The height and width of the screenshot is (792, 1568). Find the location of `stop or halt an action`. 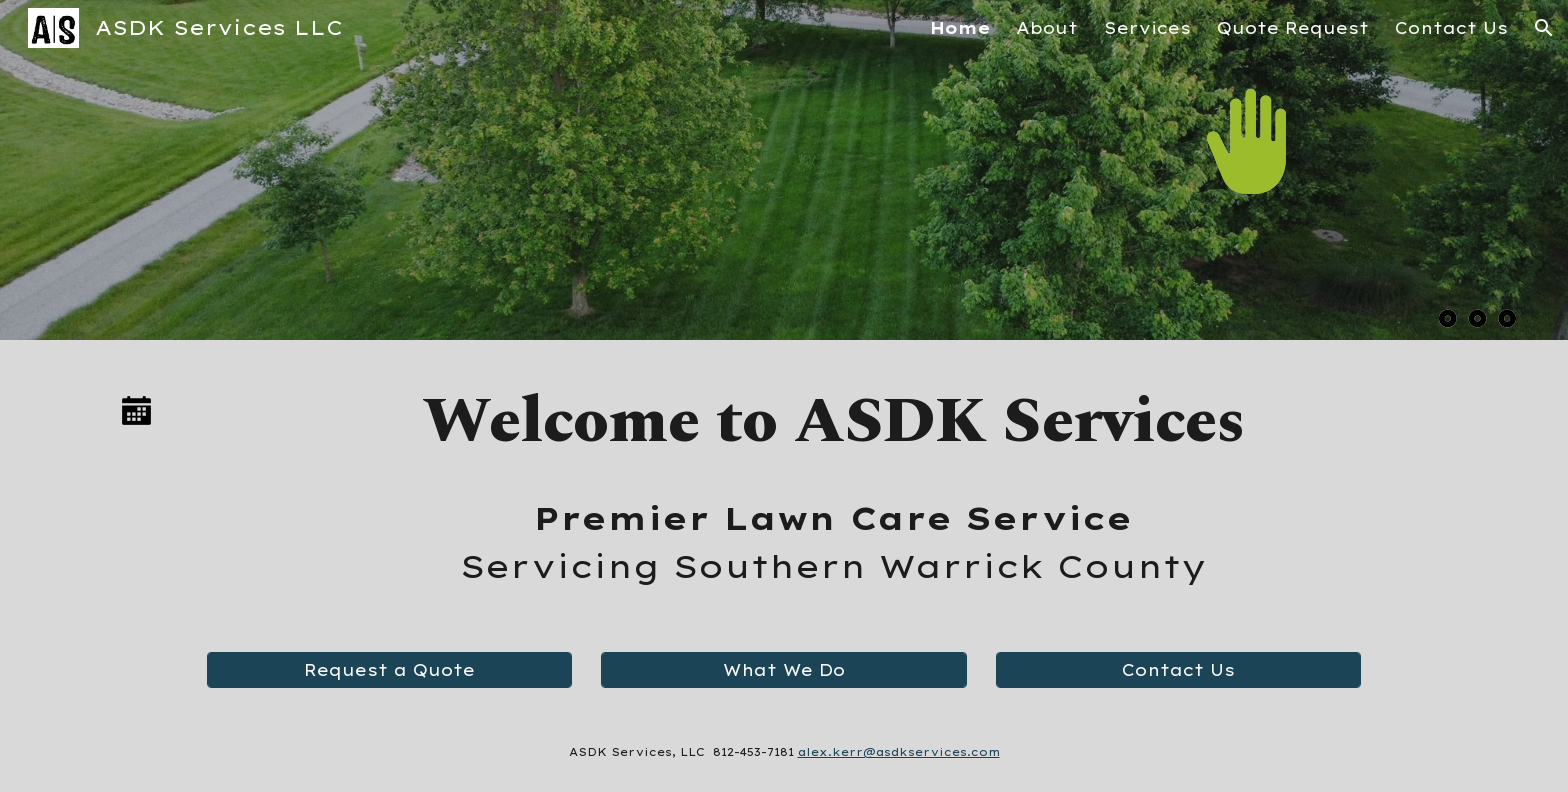

stop or halt an action is located at coordinates (1246, 141).